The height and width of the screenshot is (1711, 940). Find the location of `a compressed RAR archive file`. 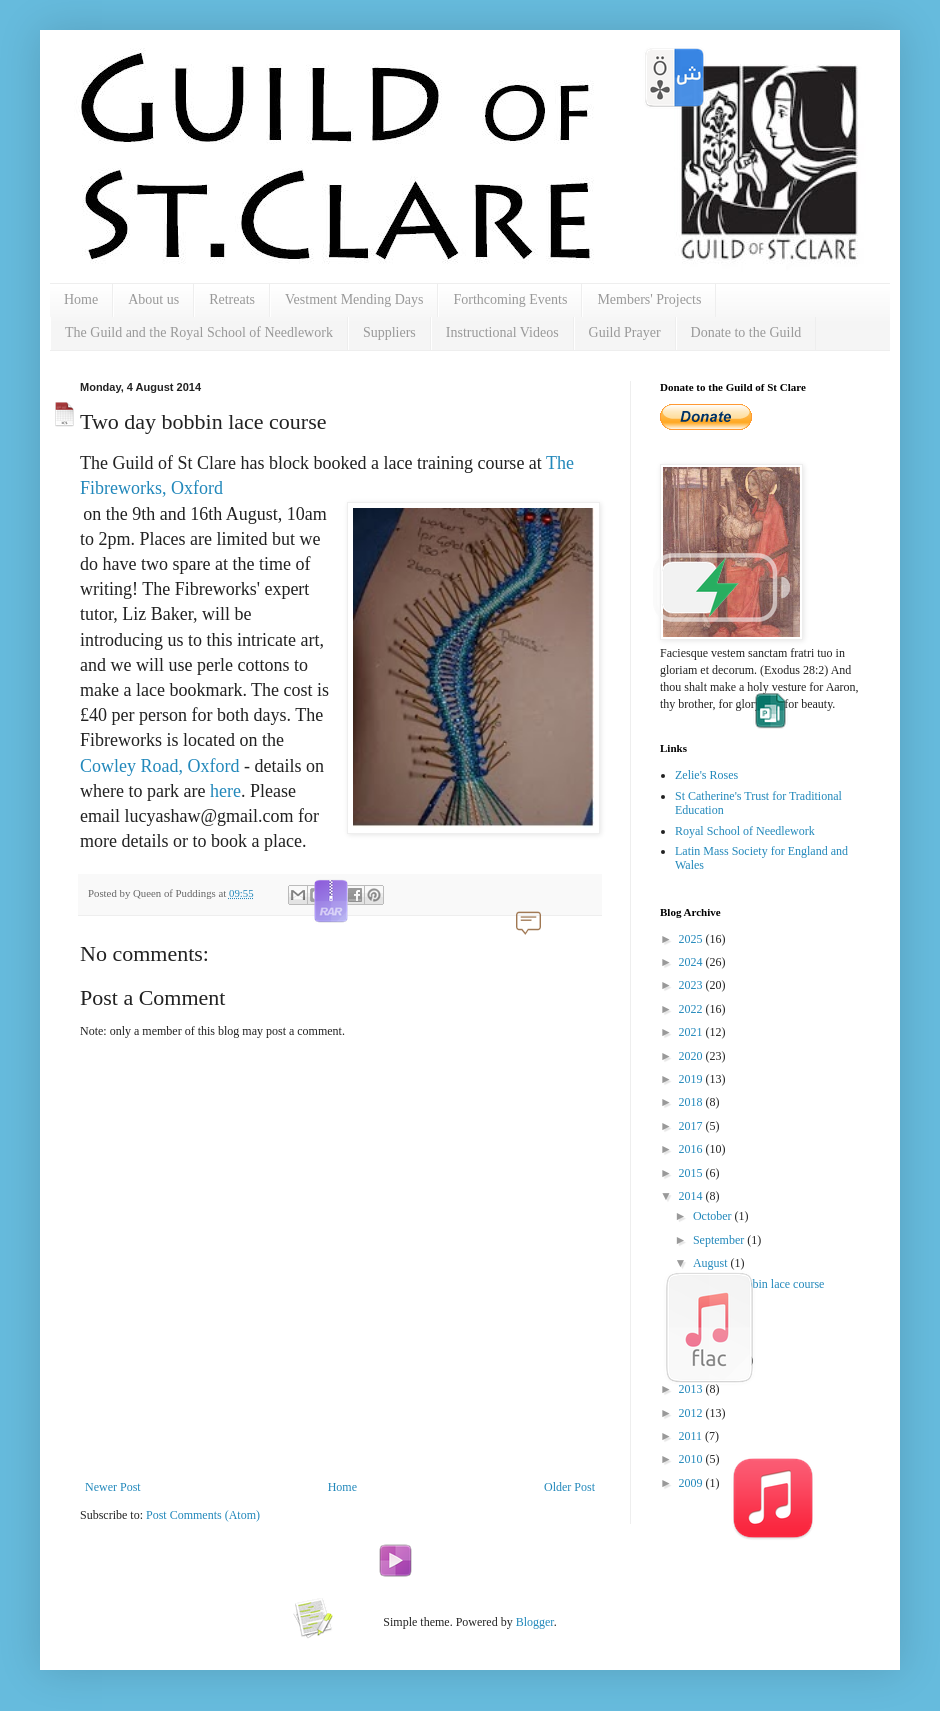

a compressed RAR archive file is located at coordinates (331, 901).